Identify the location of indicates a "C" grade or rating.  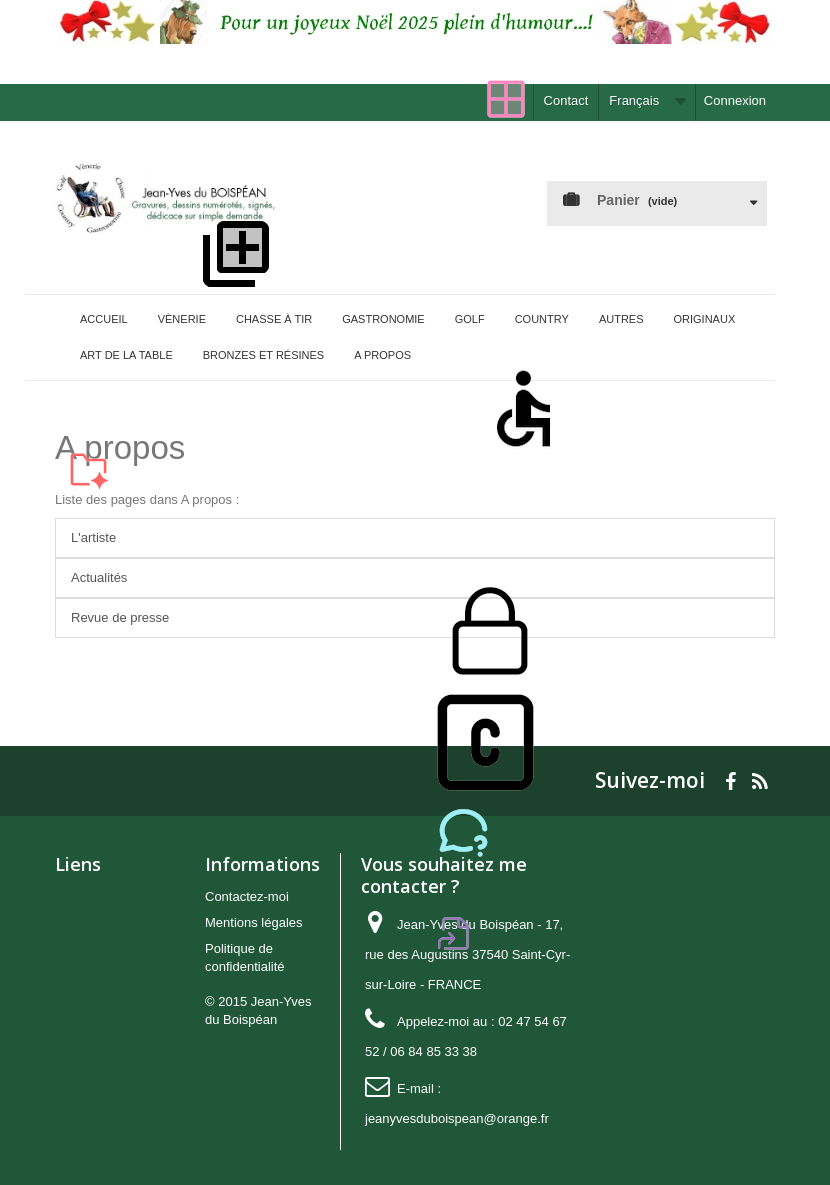
(485, 742).